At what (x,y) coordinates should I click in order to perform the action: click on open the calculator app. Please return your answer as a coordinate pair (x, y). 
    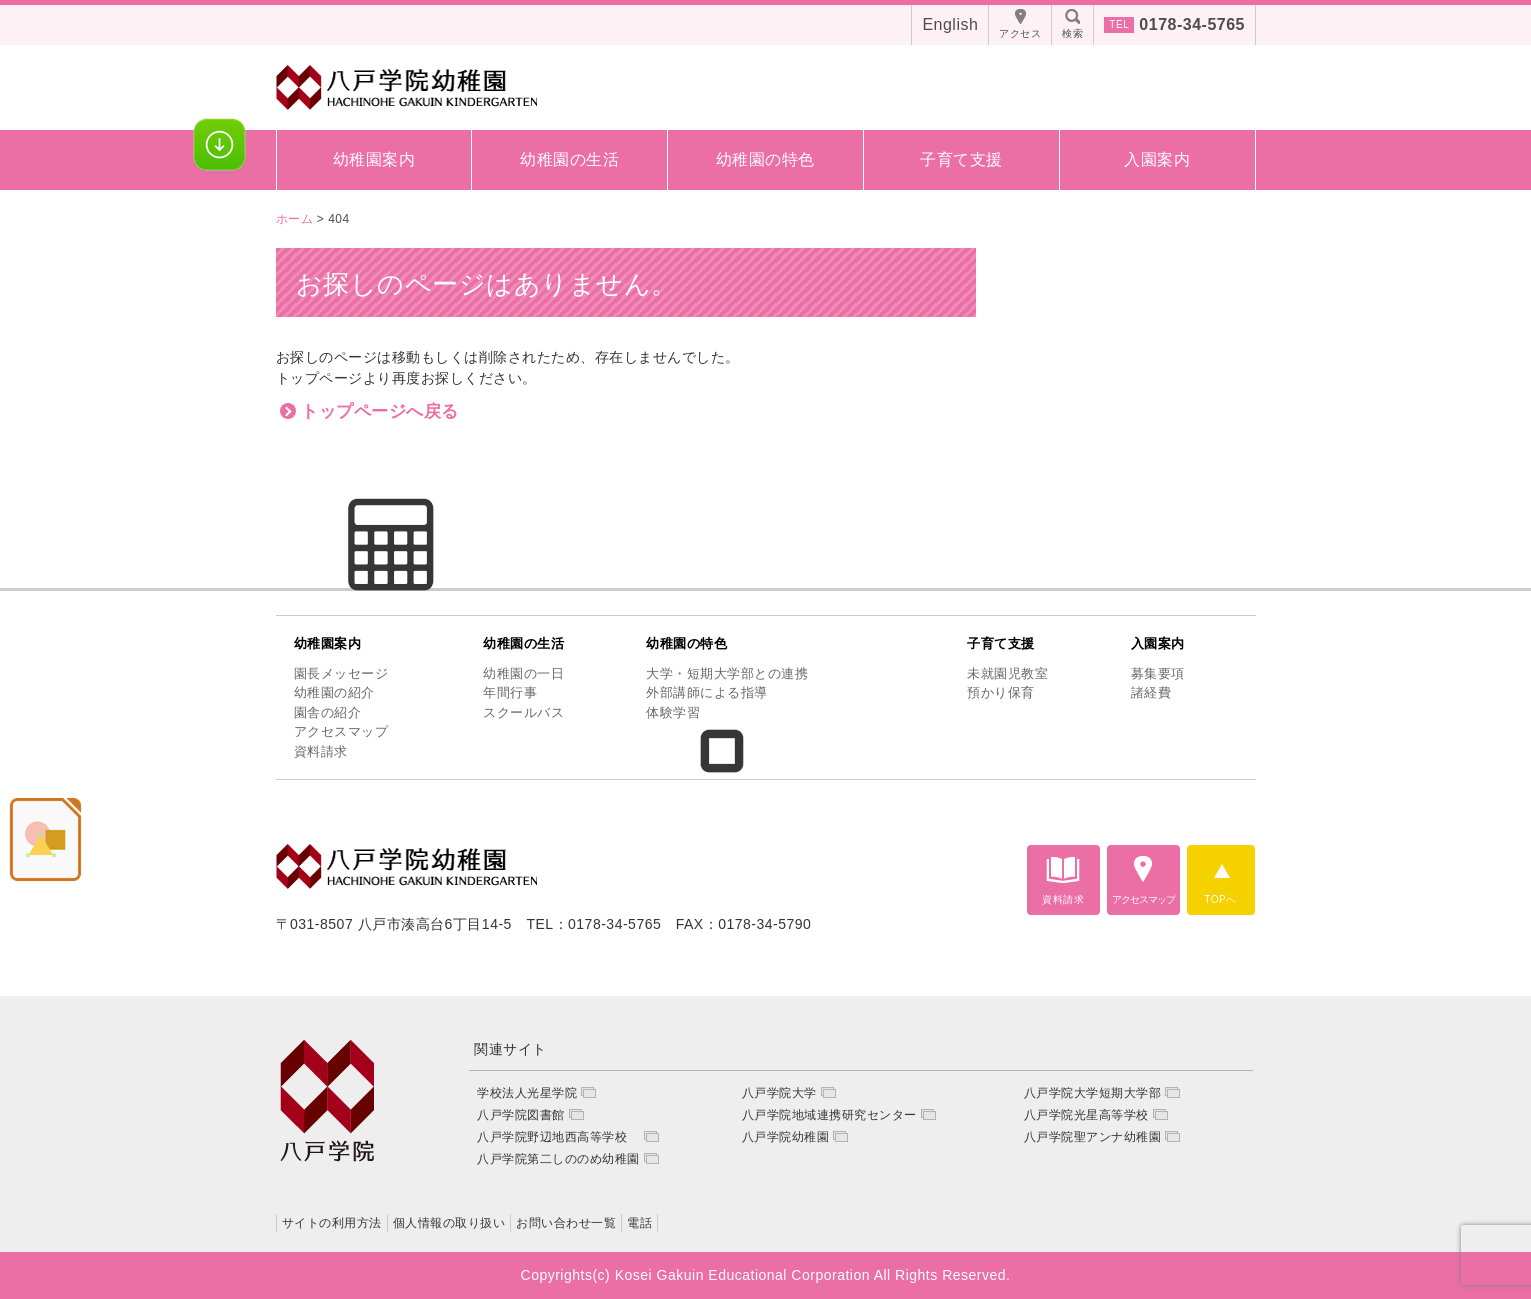
    Looking at the image, I should click on (387, 544).